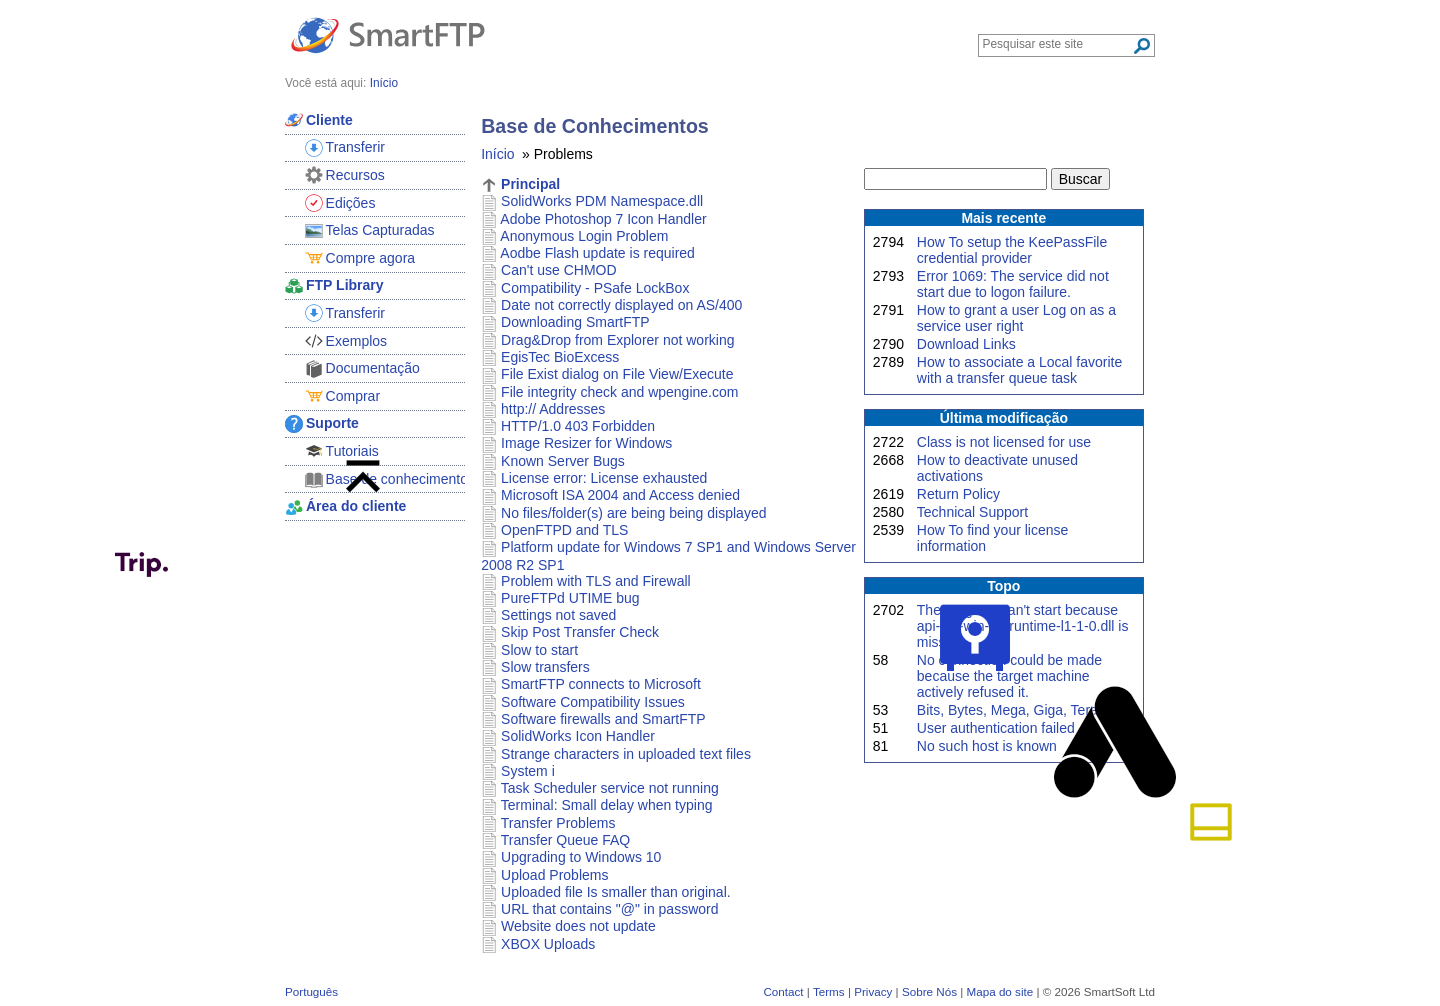 This screenshot has height=1006, width=1440. What do you see at coordinates (1211, 822) in the screenshot?
I see `switch to bottom panel layout` at bounding box center [1211, 822].